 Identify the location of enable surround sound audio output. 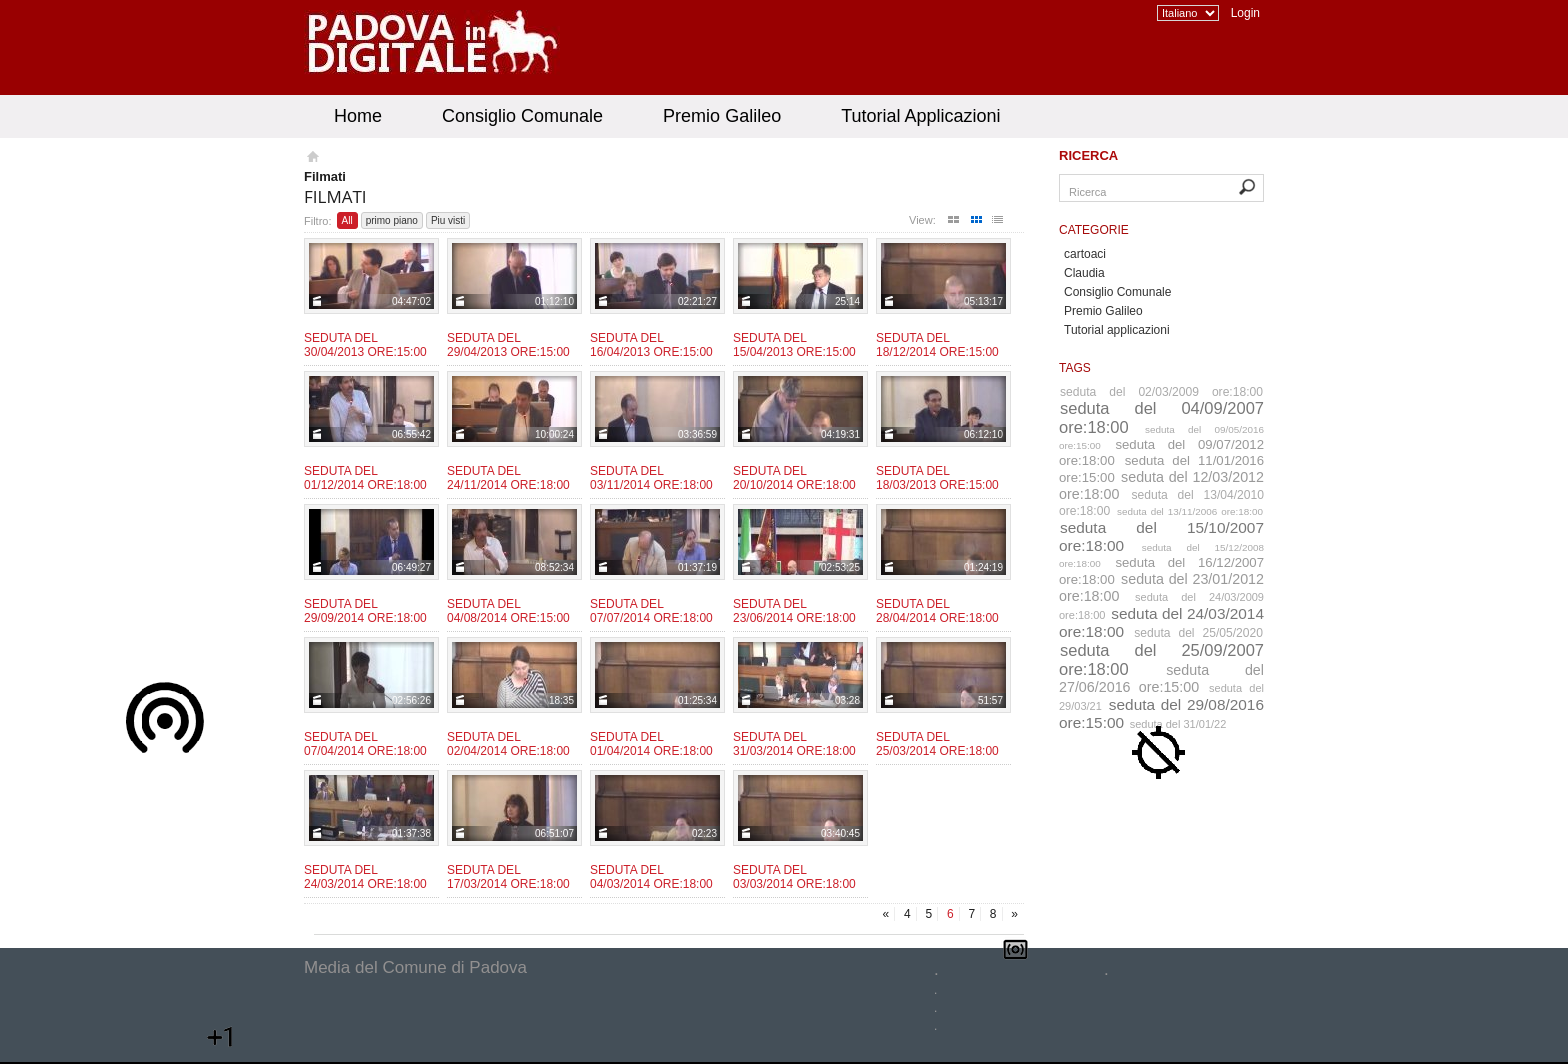
(1015, 949).